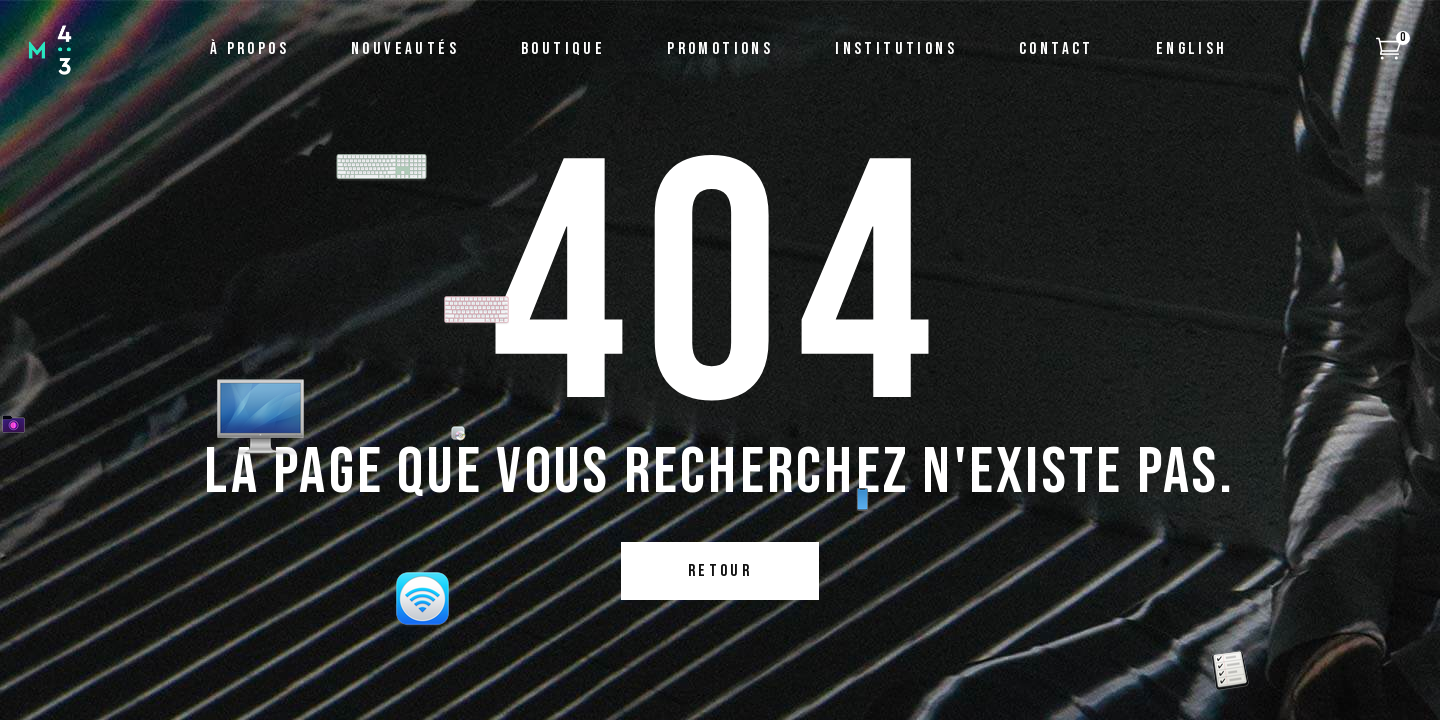 Image resolution: width=1440 pixels, height=720 pixels. I want to click on connect to or manage your iPhone, so click(862, 499).